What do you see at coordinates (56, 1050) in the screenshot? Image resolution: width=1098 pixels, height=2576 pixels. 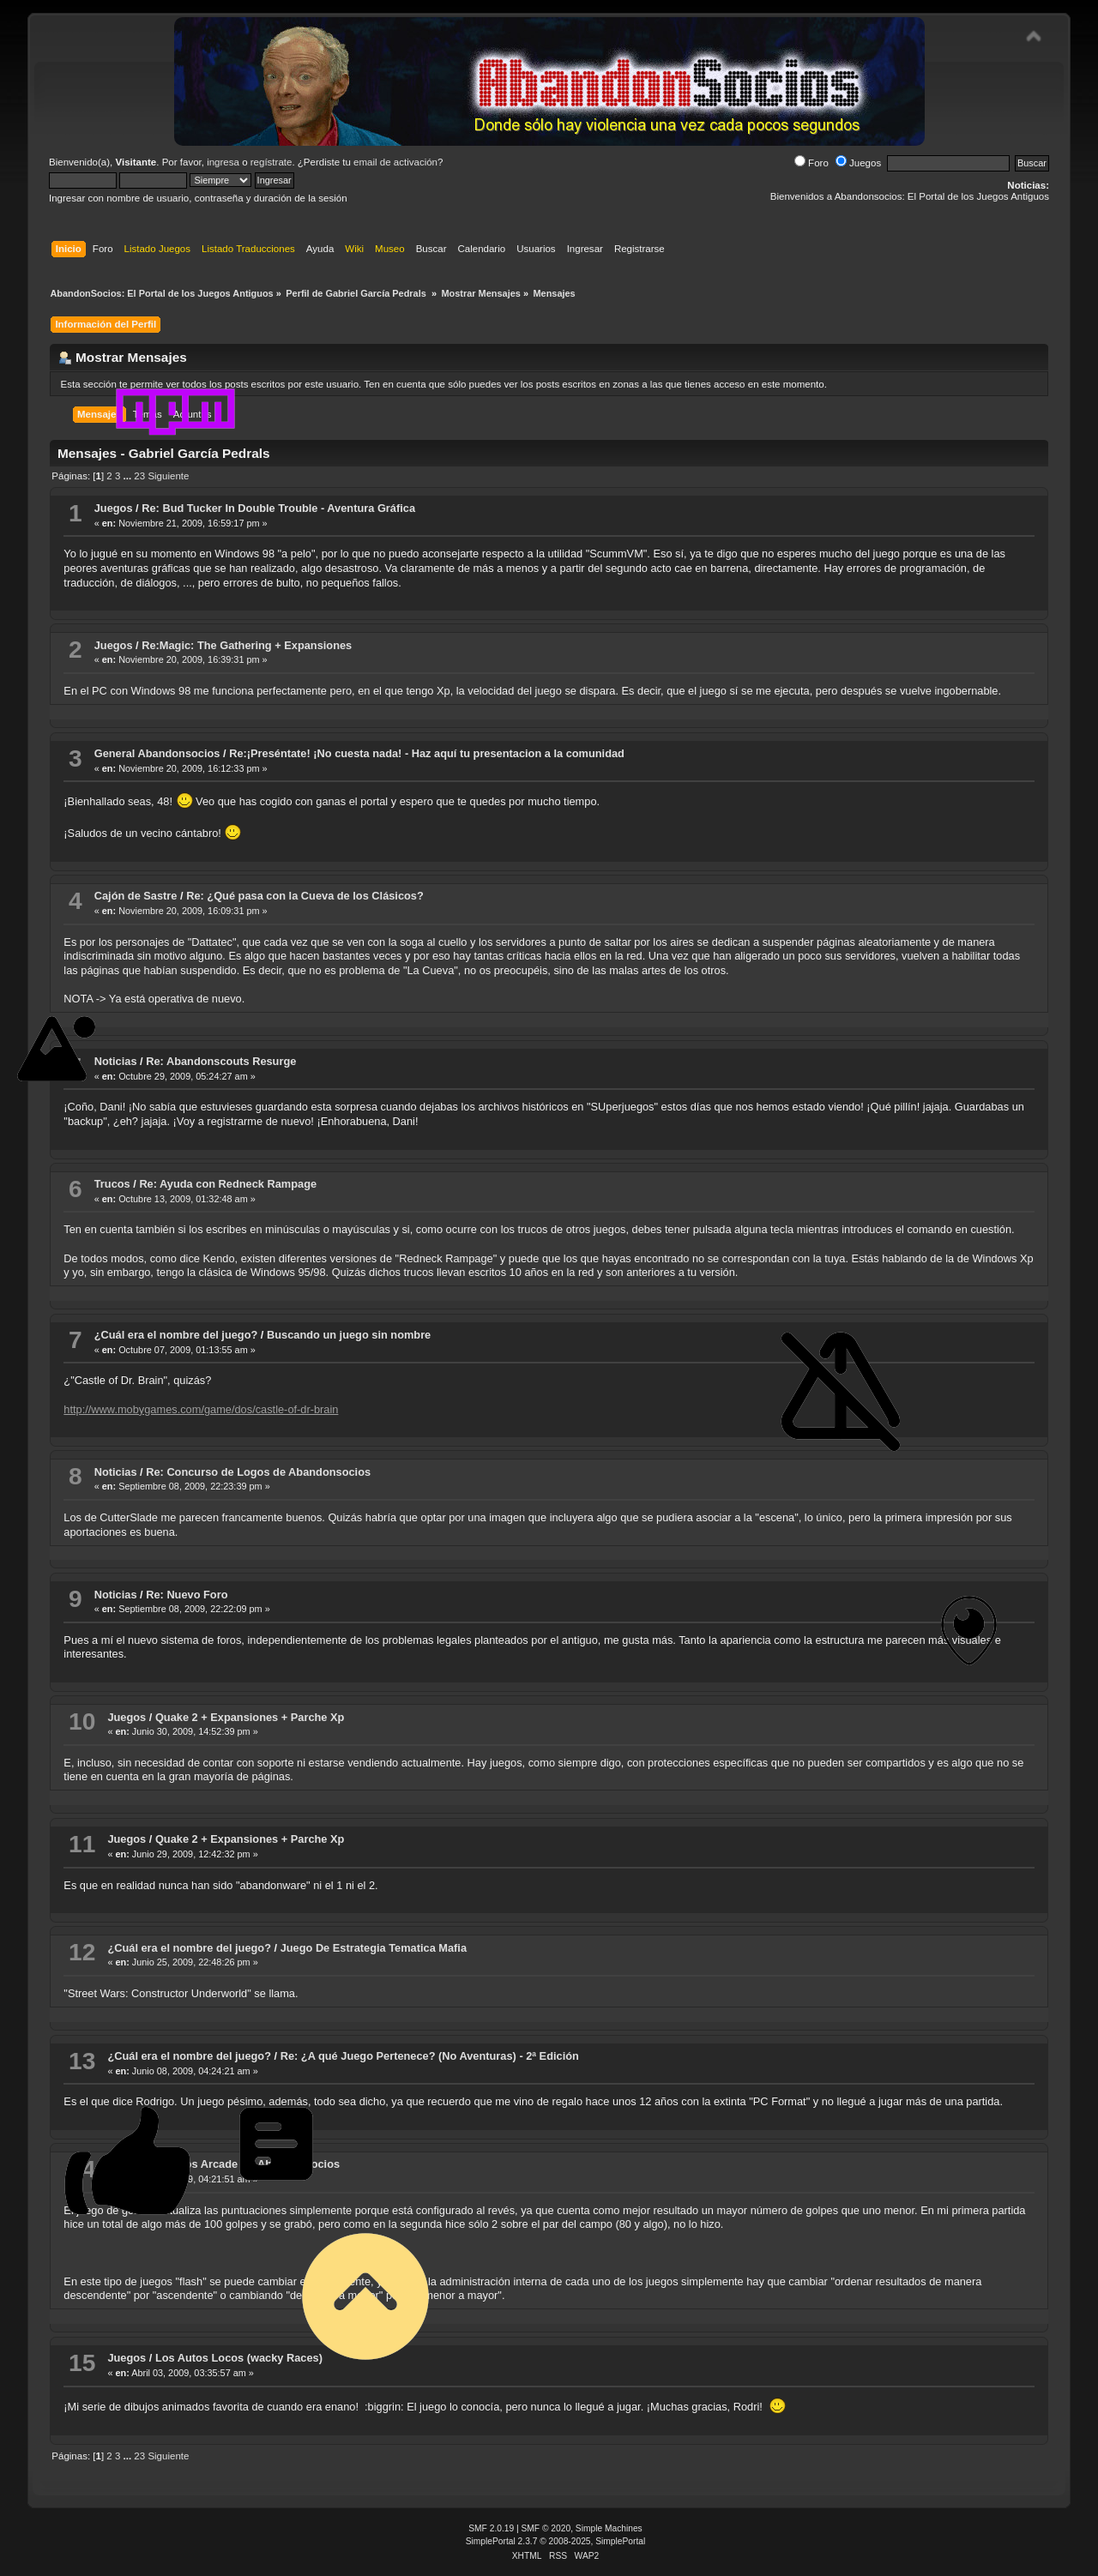 I see `view photos or gallery` at bounding box center [56, 1050].